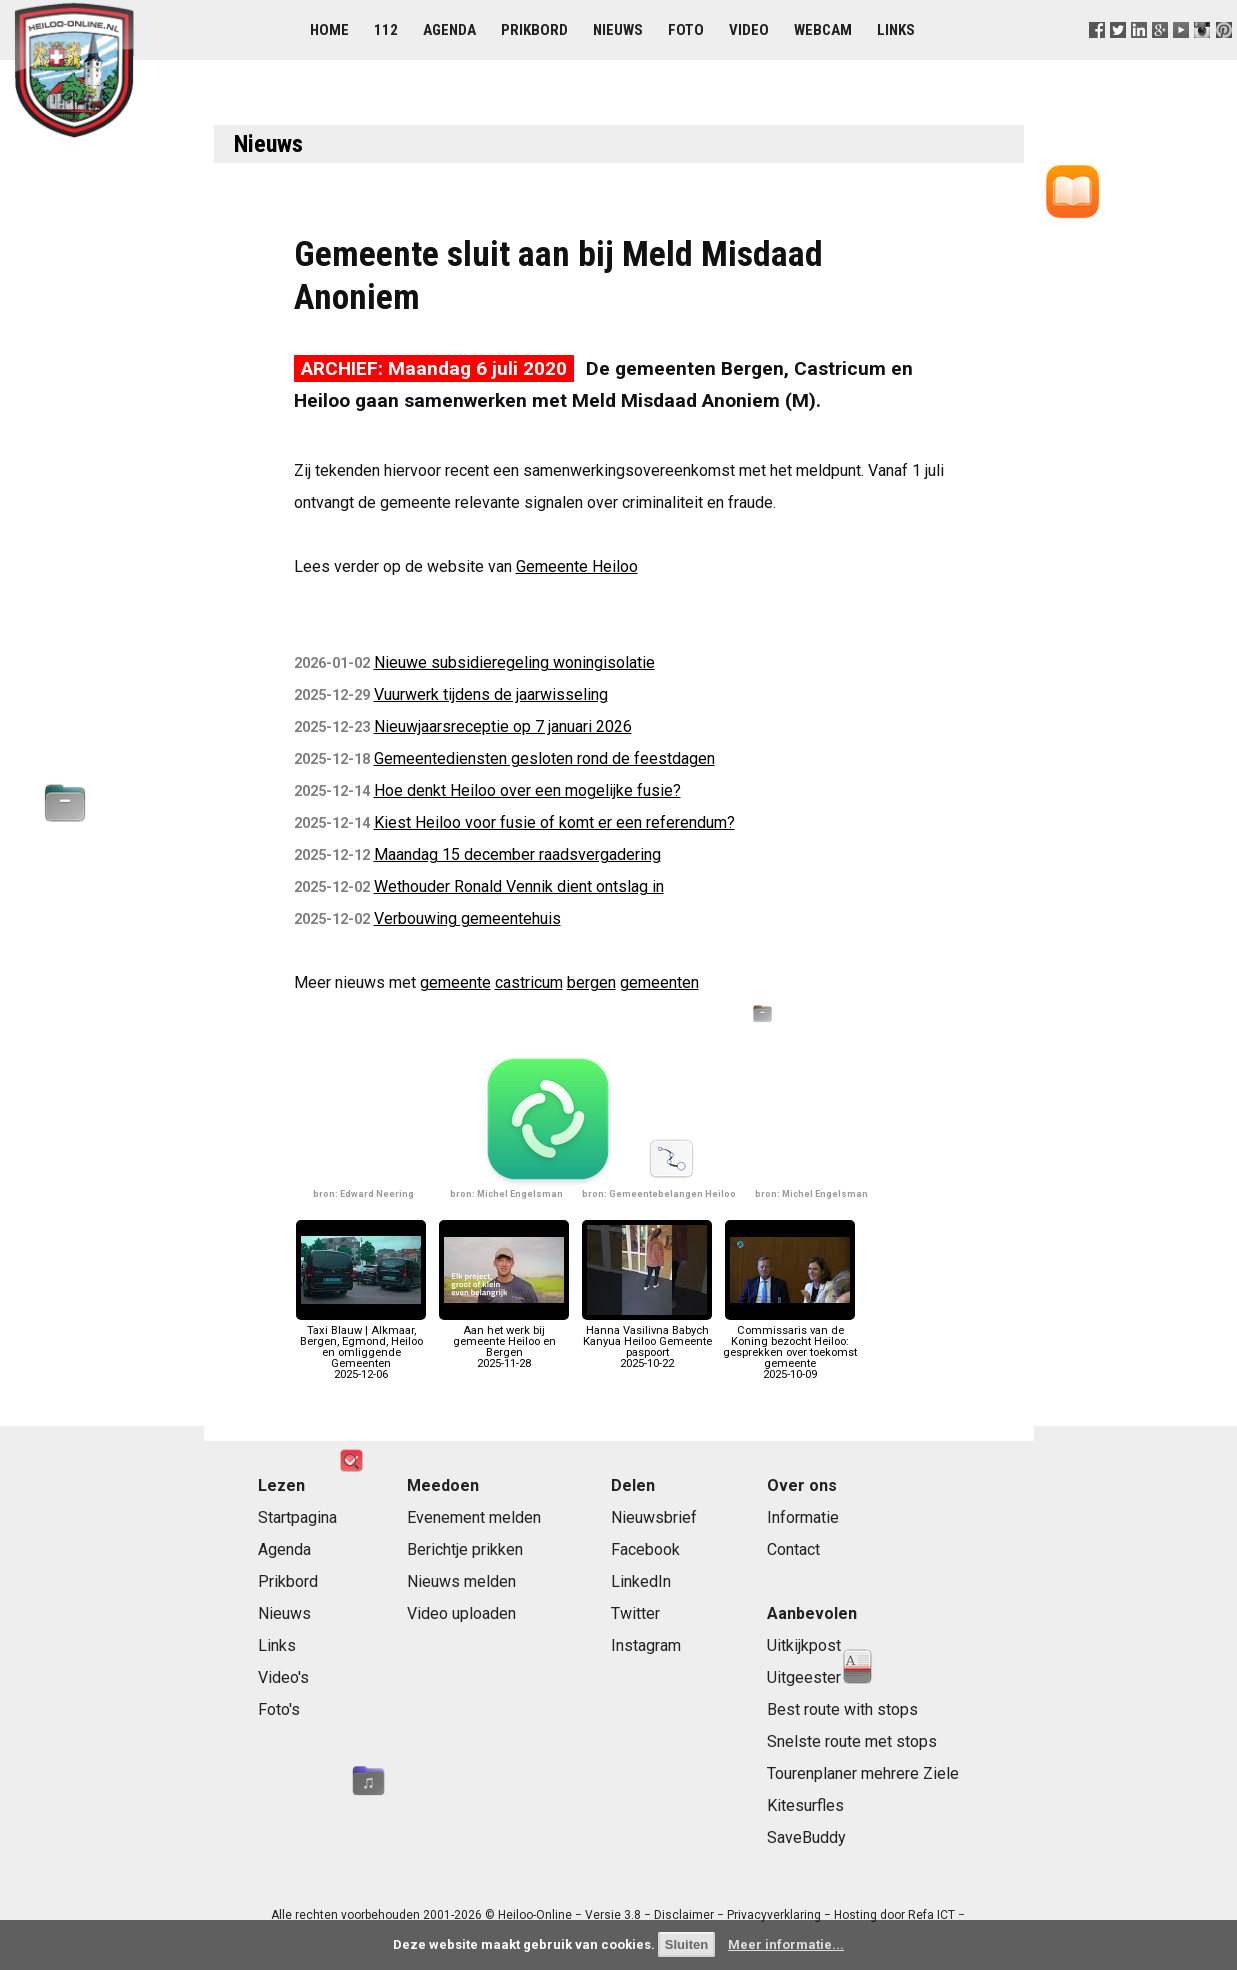 The image size is (1237, 1970). I want to click on open Element messaging app, so click(548, 1119).